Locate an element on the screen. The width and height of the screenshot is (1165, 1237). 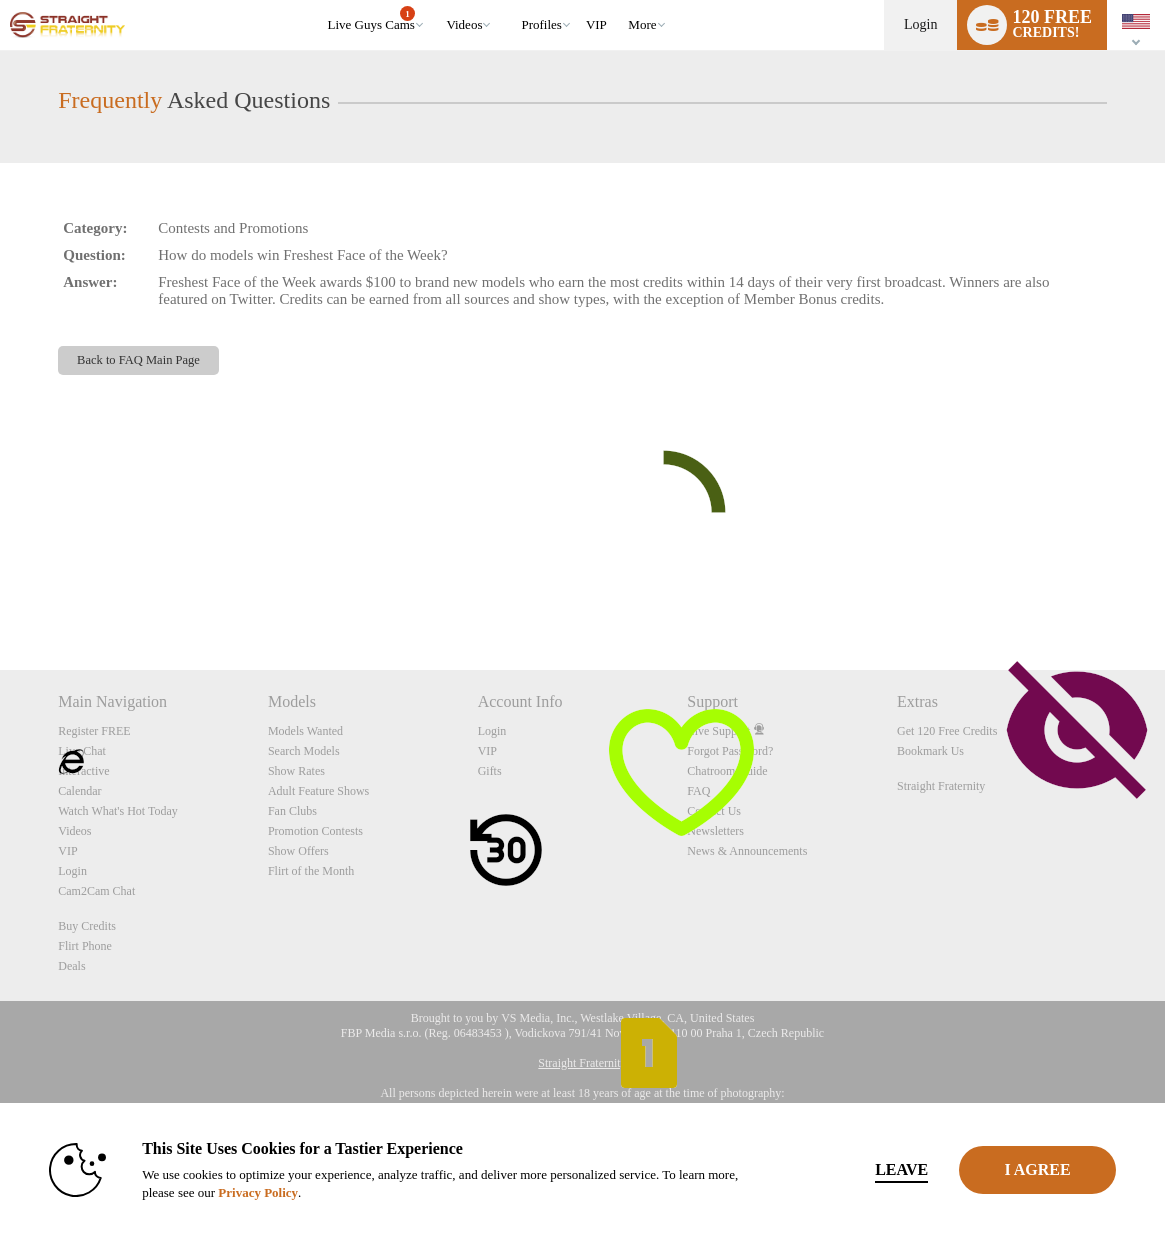
indicates primary SIM card slot (SIM 1) is located at coordinates (649, 1053).